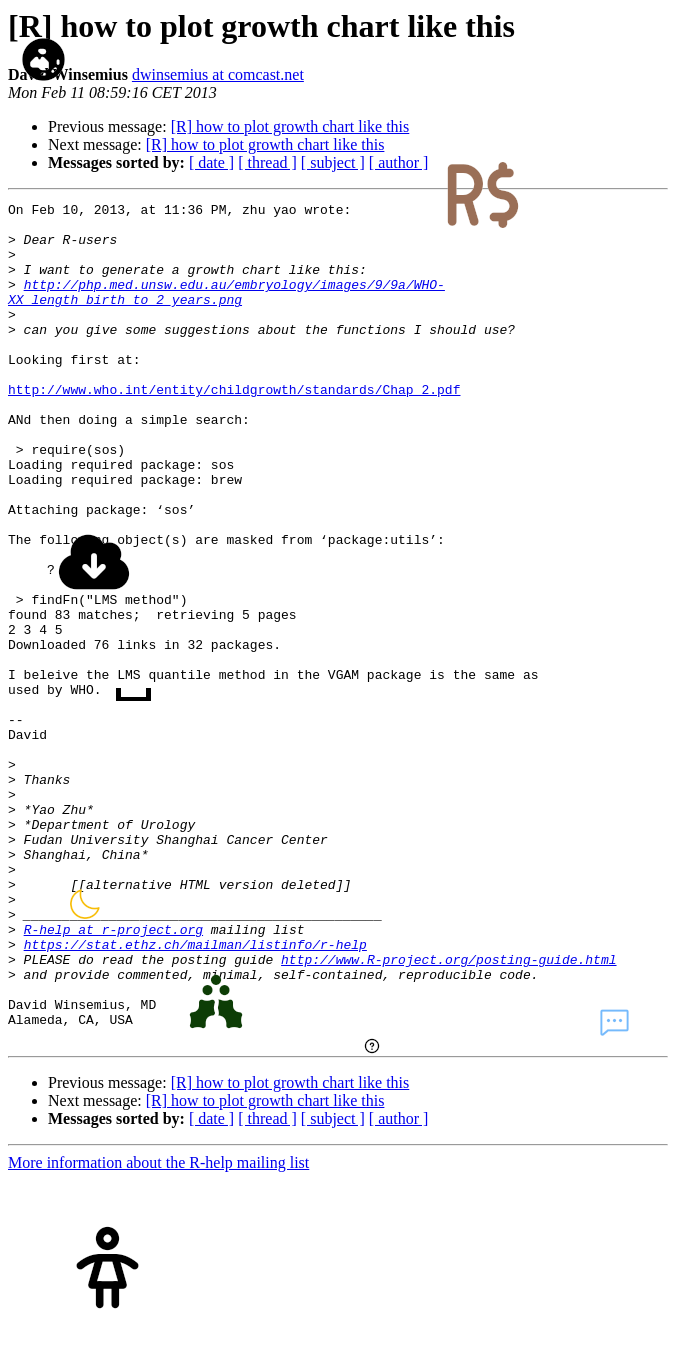 The image size is (676, 1348). What do you see at coordinates (84, 905) in the screenshot?
I see `toggle dark mode or night theme` at bounding box center [84, 905].